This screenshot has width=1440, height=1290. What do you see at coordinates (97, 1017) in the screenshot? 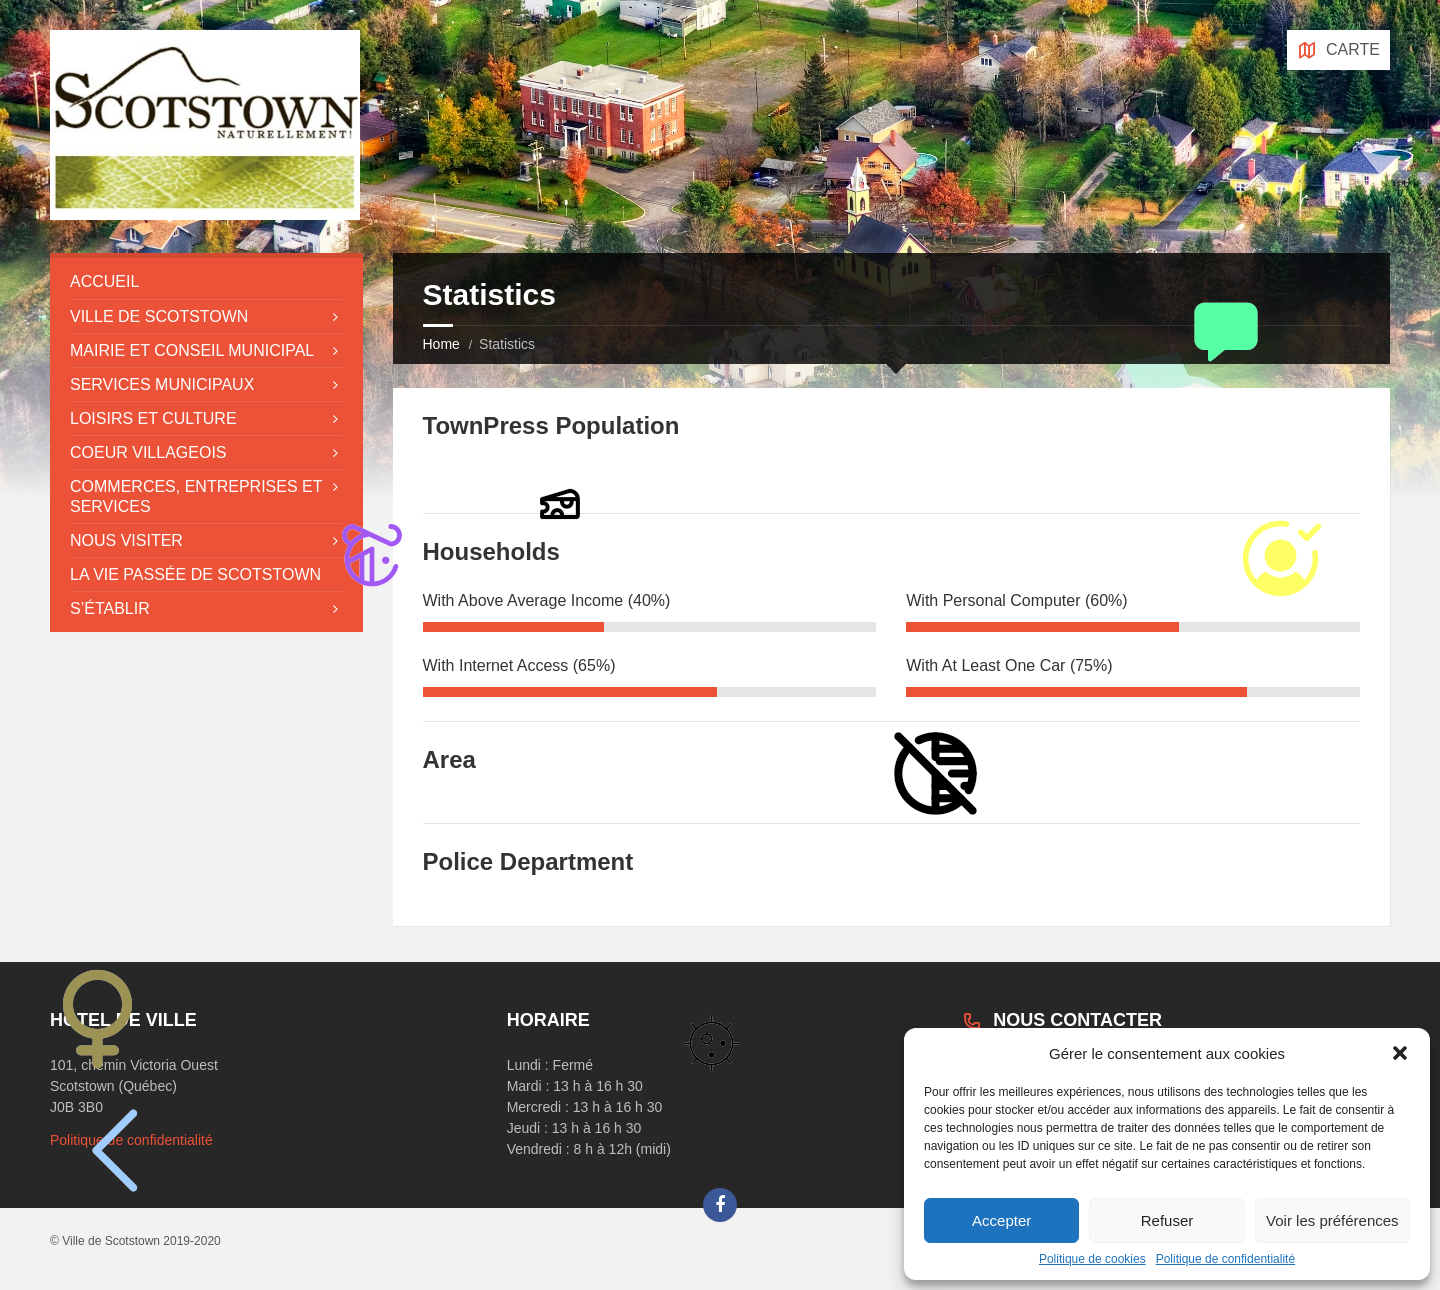
I see `indicates female gender option` at bounding box center [97, 1017].